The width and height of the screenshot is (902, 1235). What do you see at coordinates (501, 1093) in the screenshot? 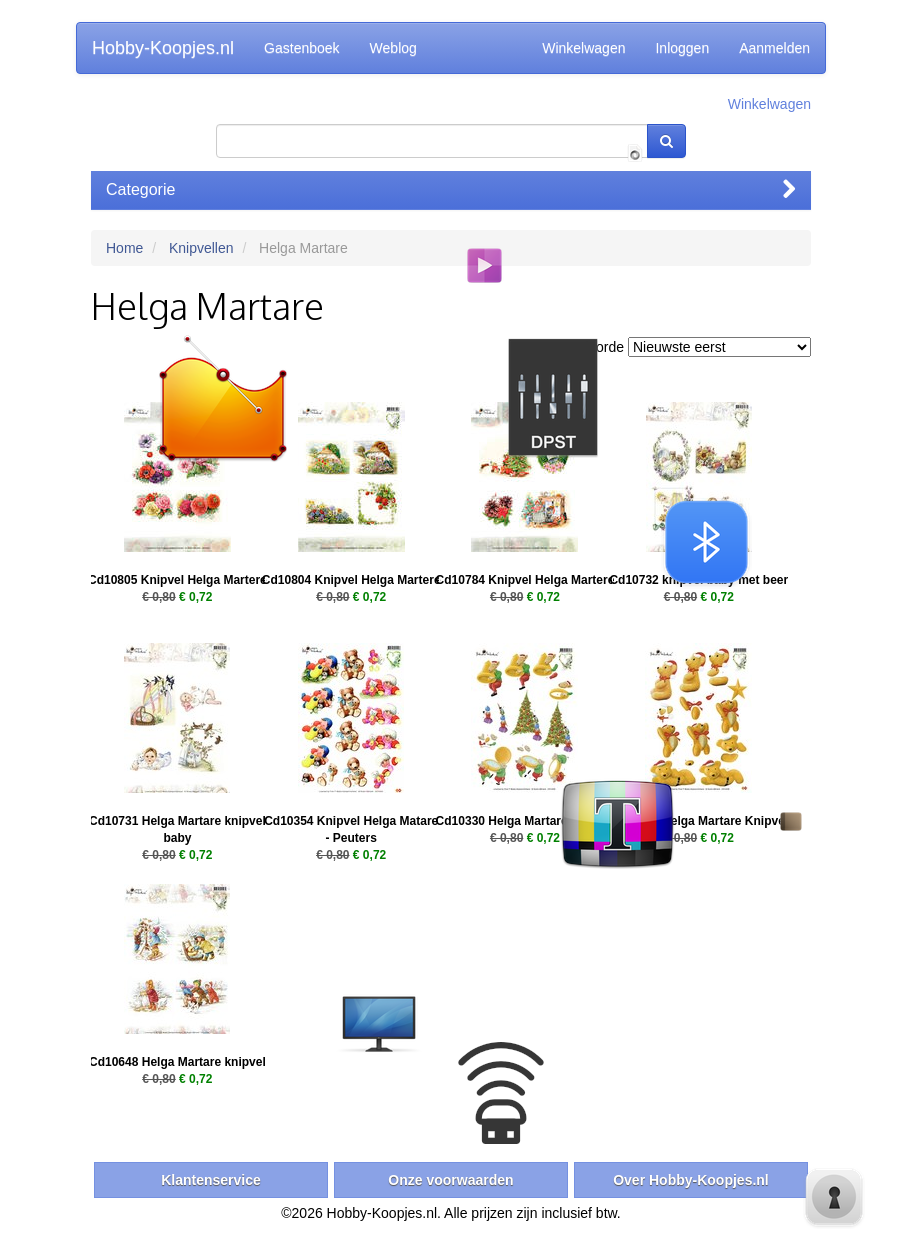
I see `indicates a wireless USB receiver is connected` at bounding box center [501, 1093].